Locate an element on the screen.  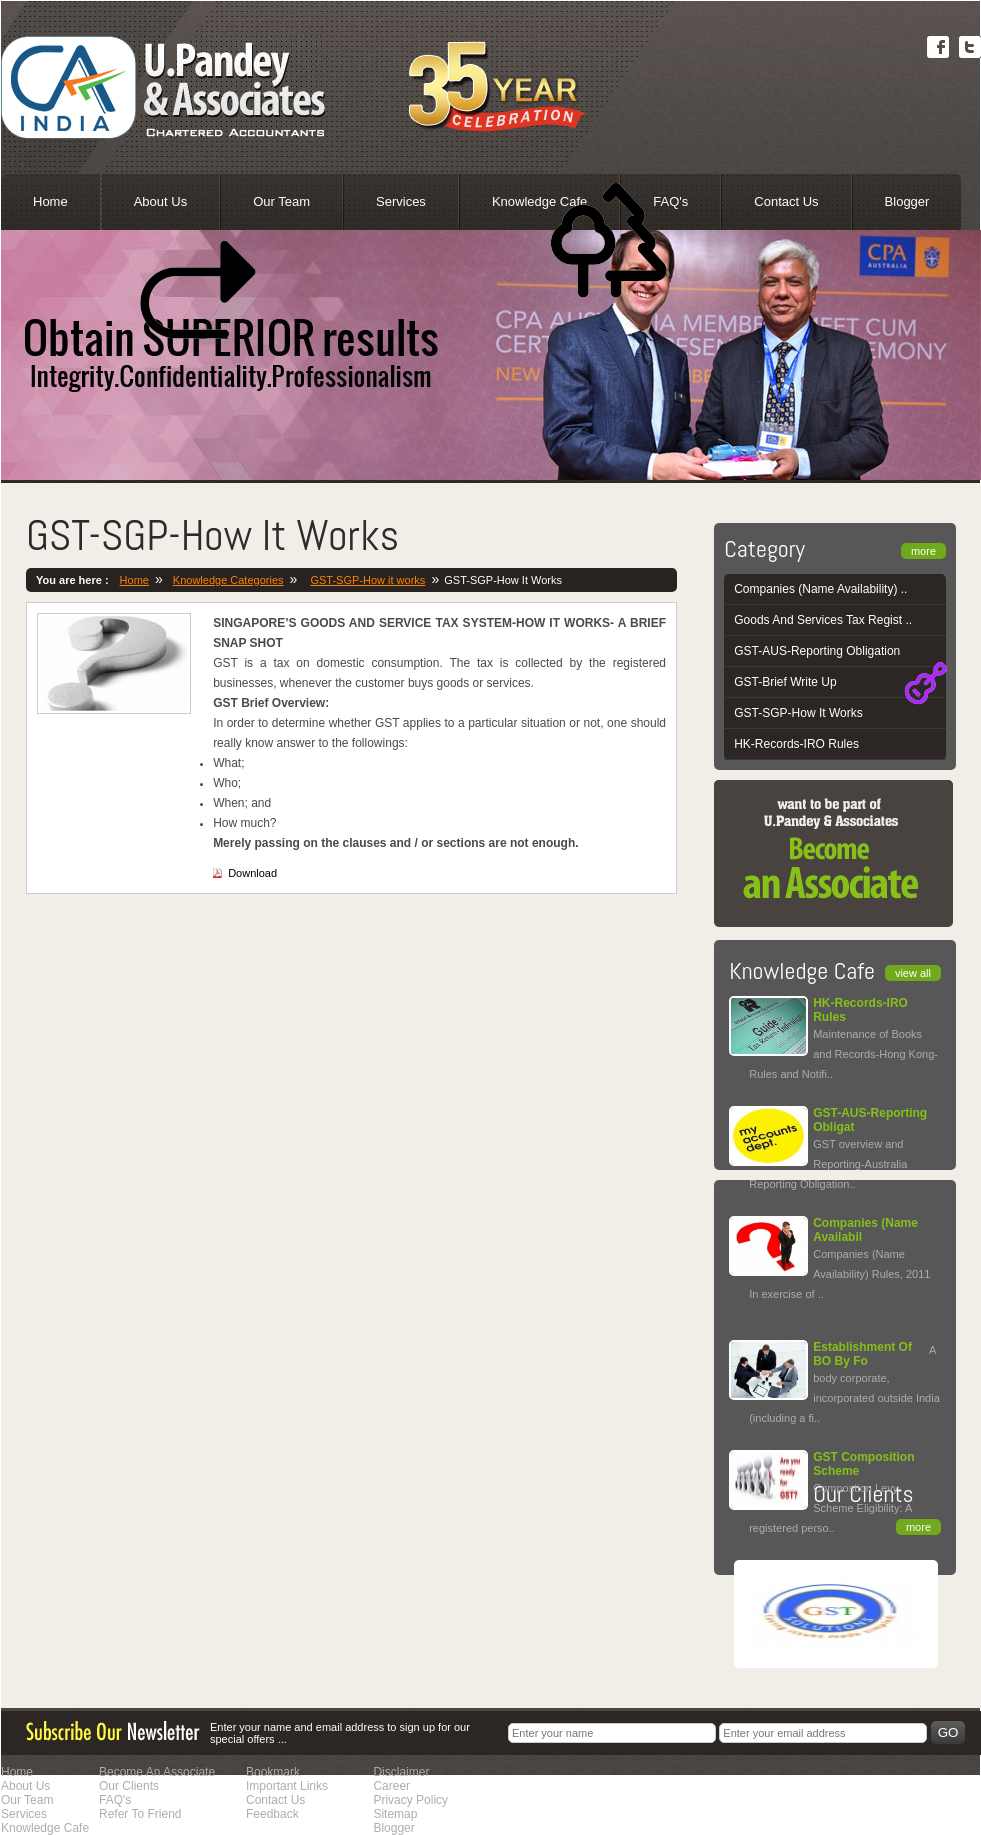
access music or instrument settings is located at coordinates (926, 683).